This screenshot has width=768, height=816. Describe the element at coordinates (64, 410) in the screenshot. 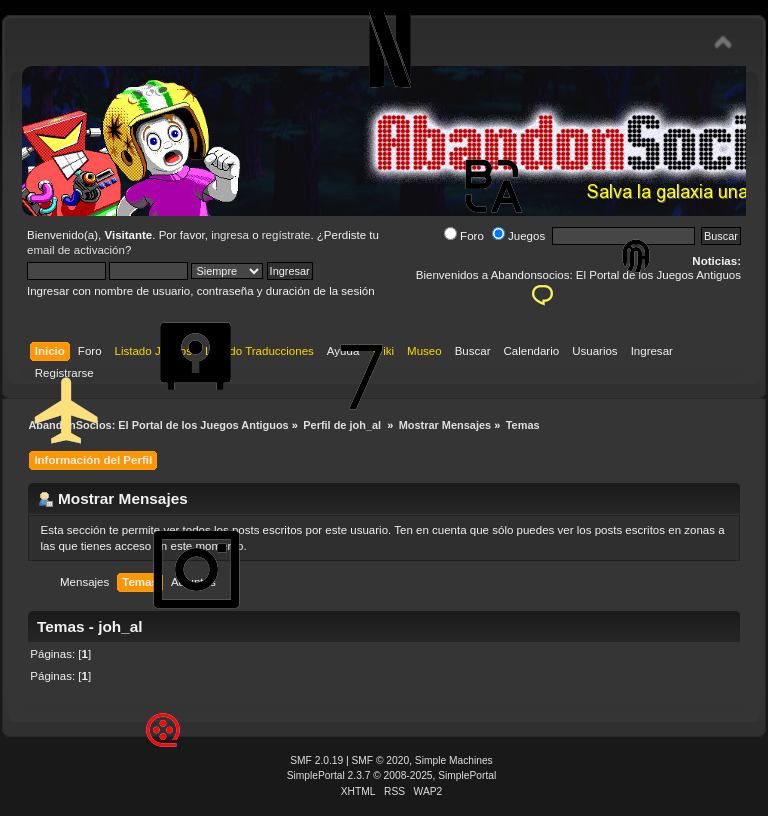

I see `enable airplane mode` at that location.